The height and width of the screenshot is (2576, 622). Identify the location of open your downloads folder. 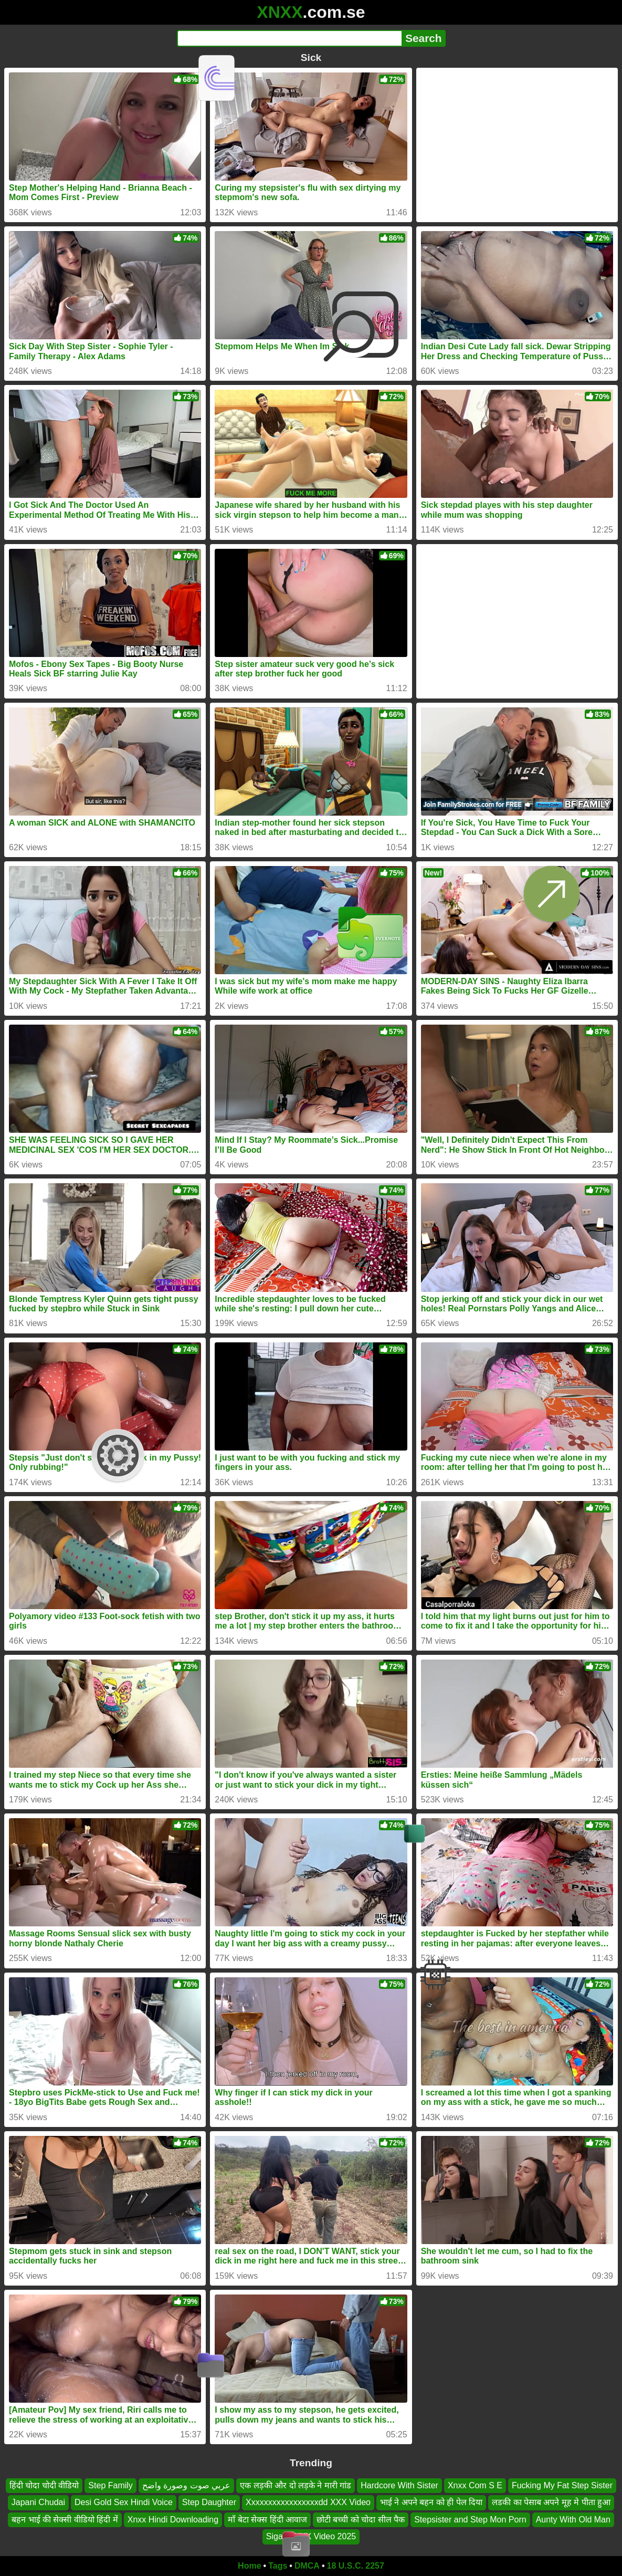
(598, 1674).